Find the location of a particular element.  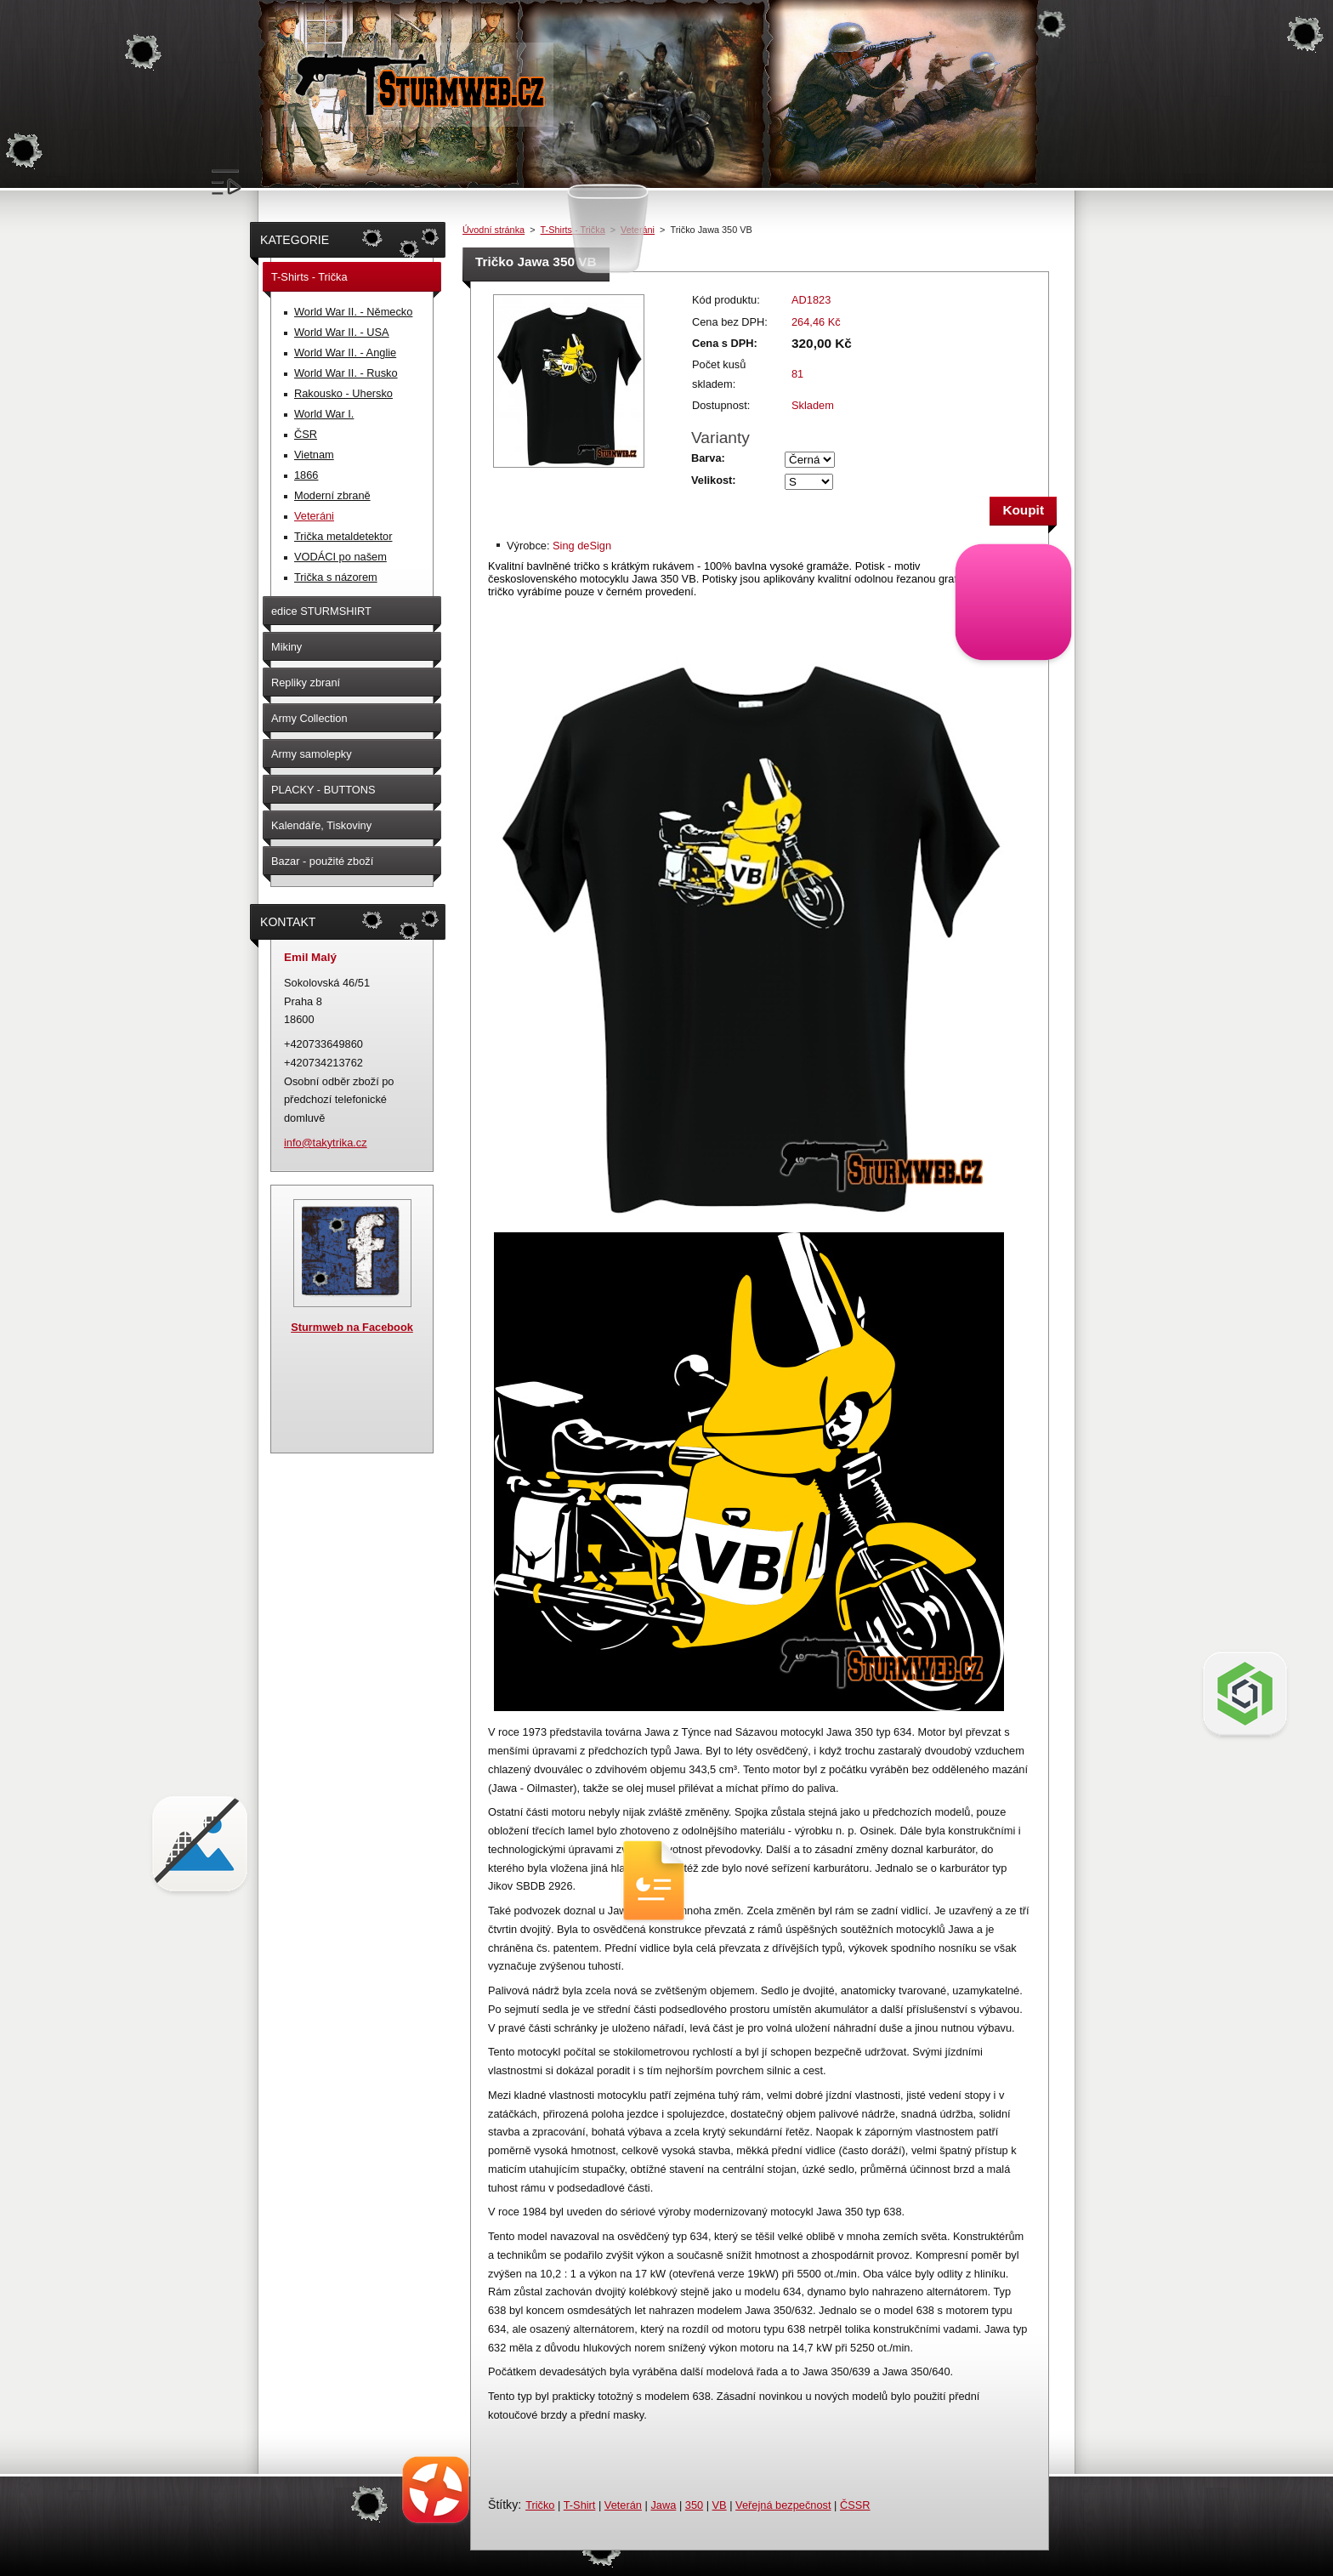

open bitmap2component application is located at coordinates (200, 1844).